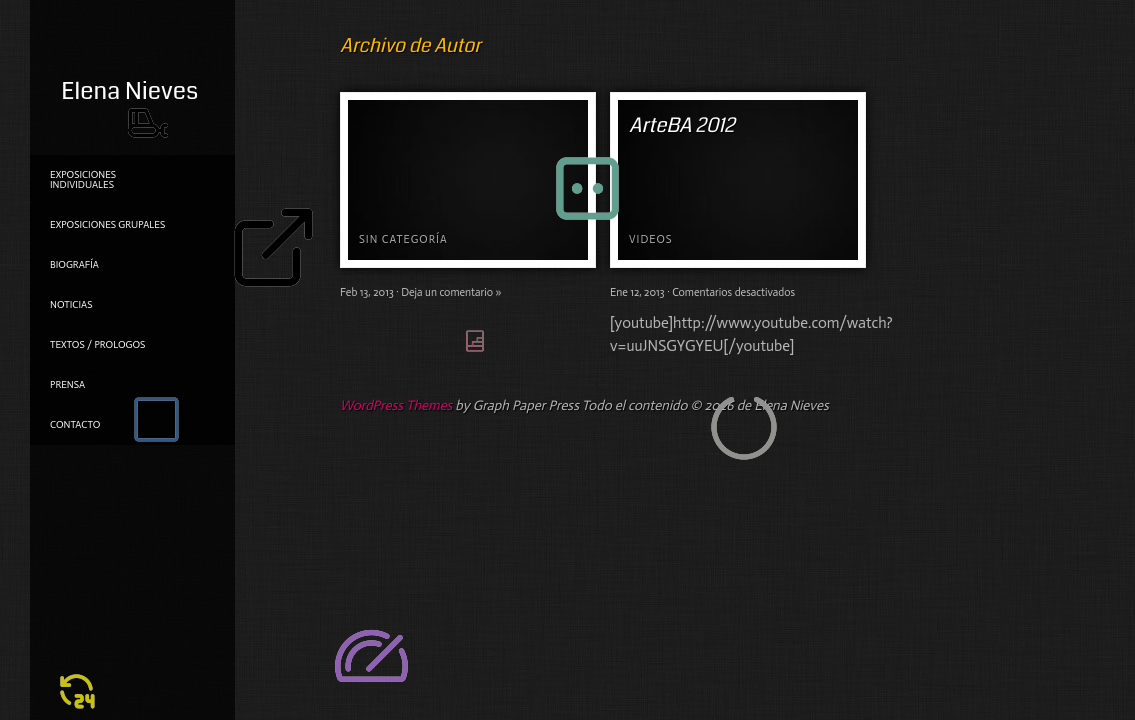 The width and height of the screenshot is (1135, 720). What do you see at coordinates (148, 123) in the screenshot?
I see `construction or building project category` at bounding box center [148, 123].